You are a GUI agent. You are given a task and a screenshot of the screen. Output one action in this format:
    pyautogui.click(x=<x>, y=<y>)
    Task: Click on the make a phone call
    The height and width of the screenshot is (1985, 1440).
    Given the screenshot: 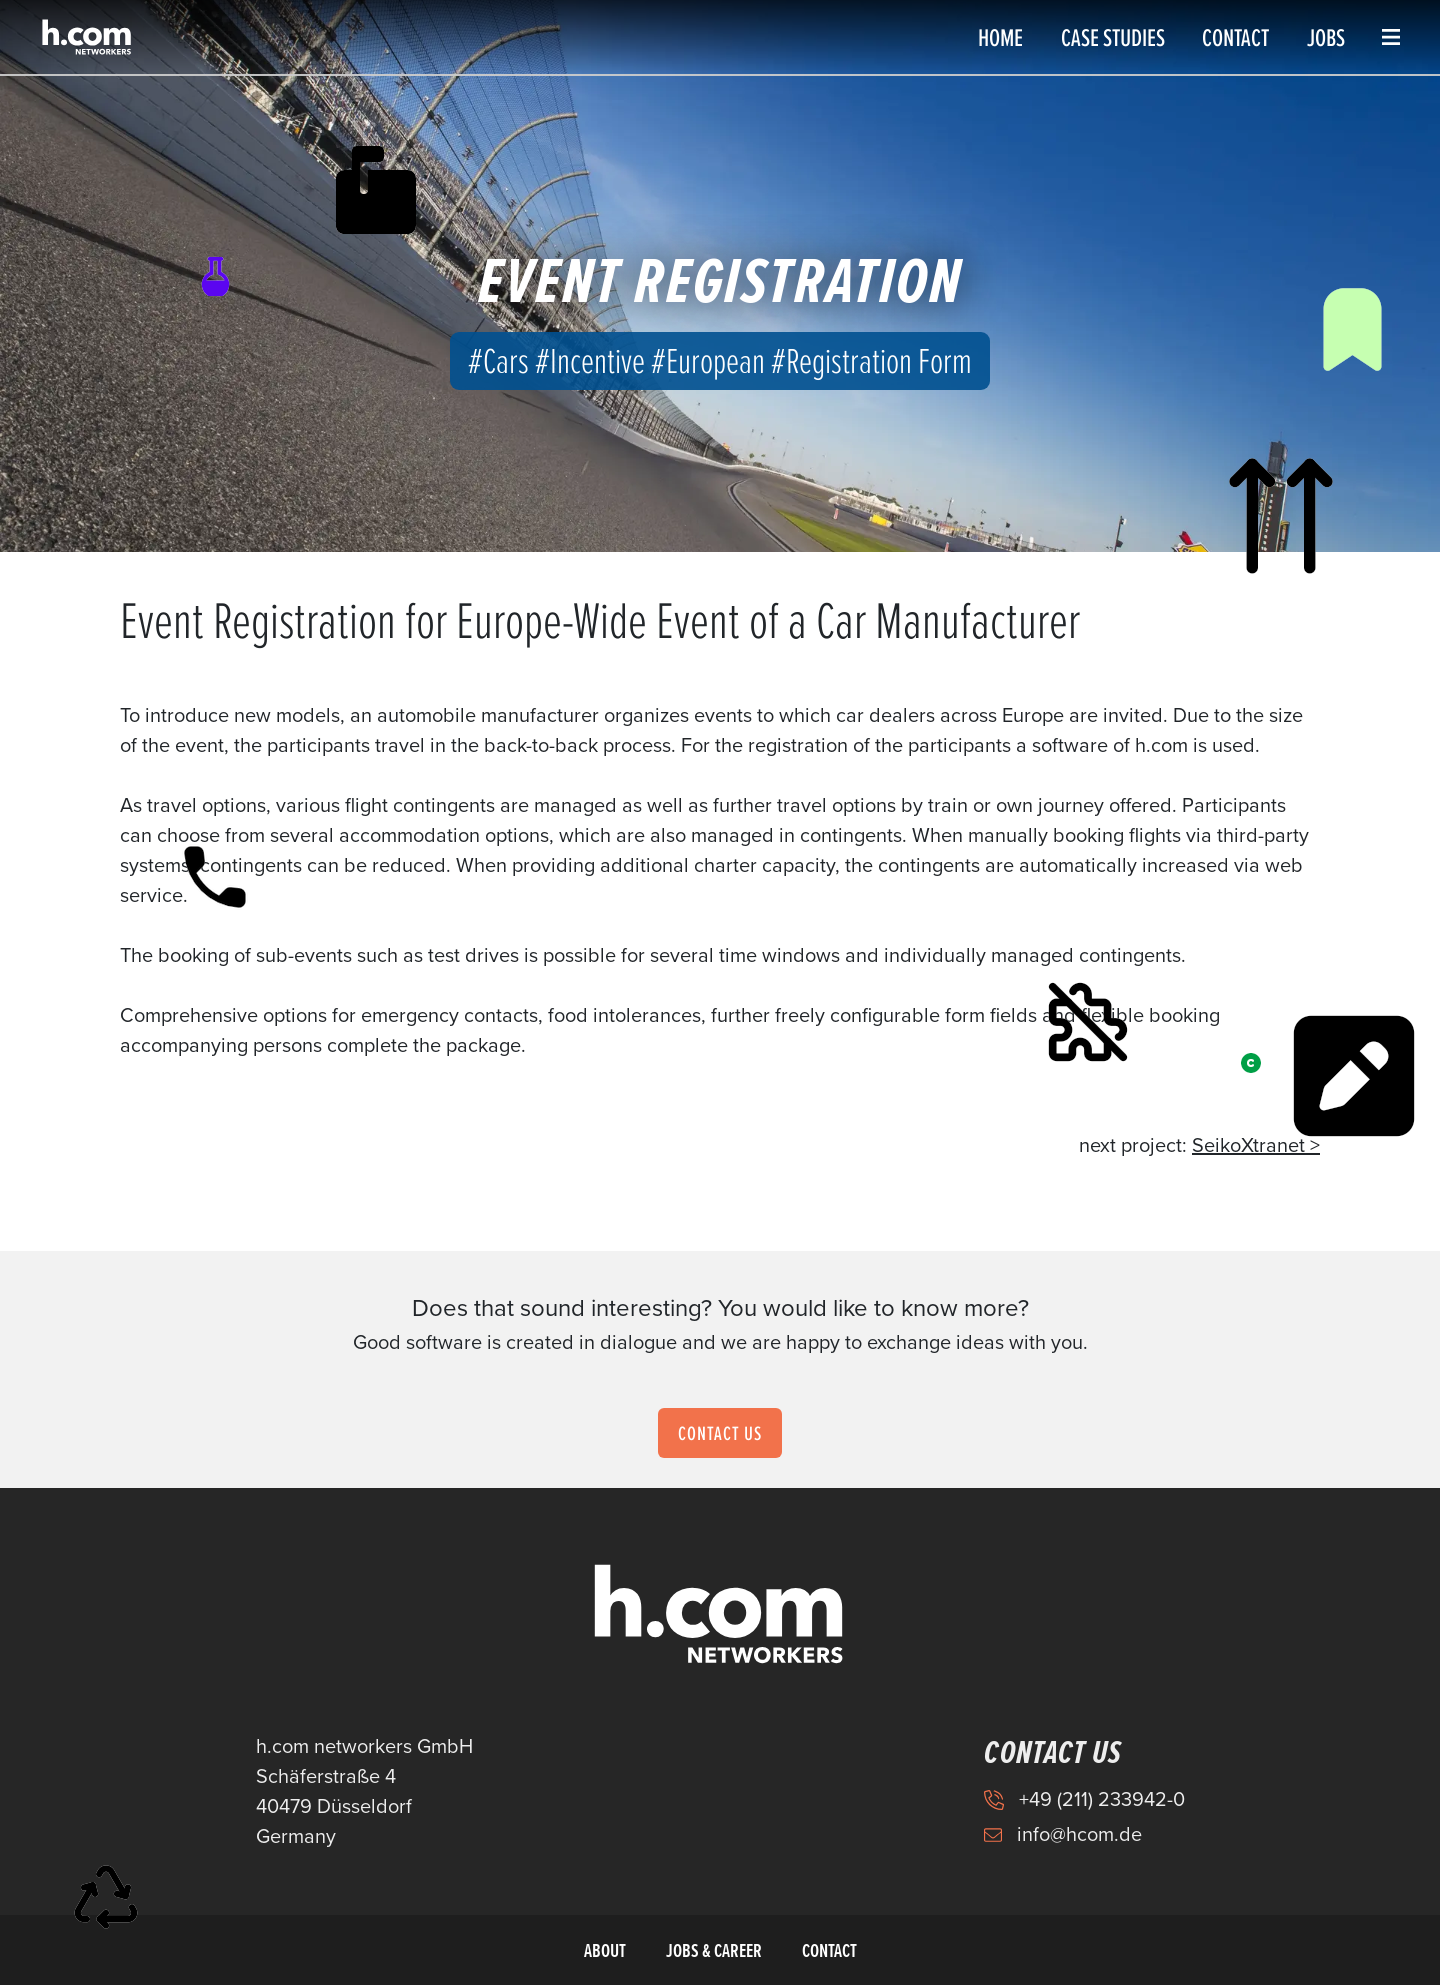 What is the action you would take?
    pyautogui.click(x=215, y=877)
    